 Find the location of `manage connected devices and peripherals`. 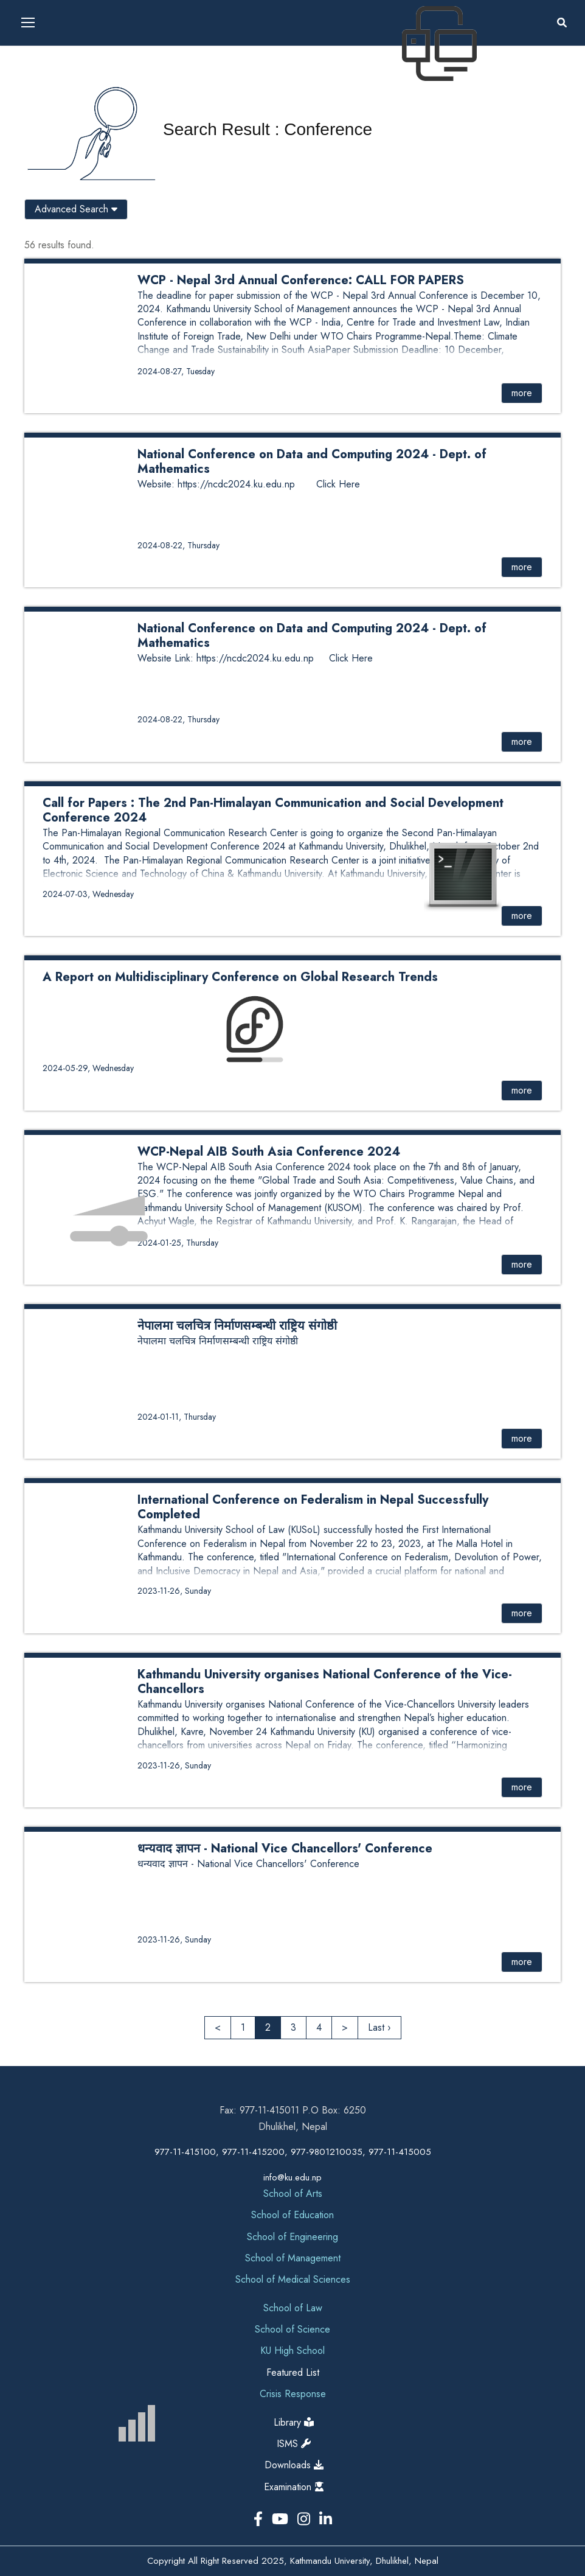

manage connected devices and peripherals is located at coordinates (439, 43).